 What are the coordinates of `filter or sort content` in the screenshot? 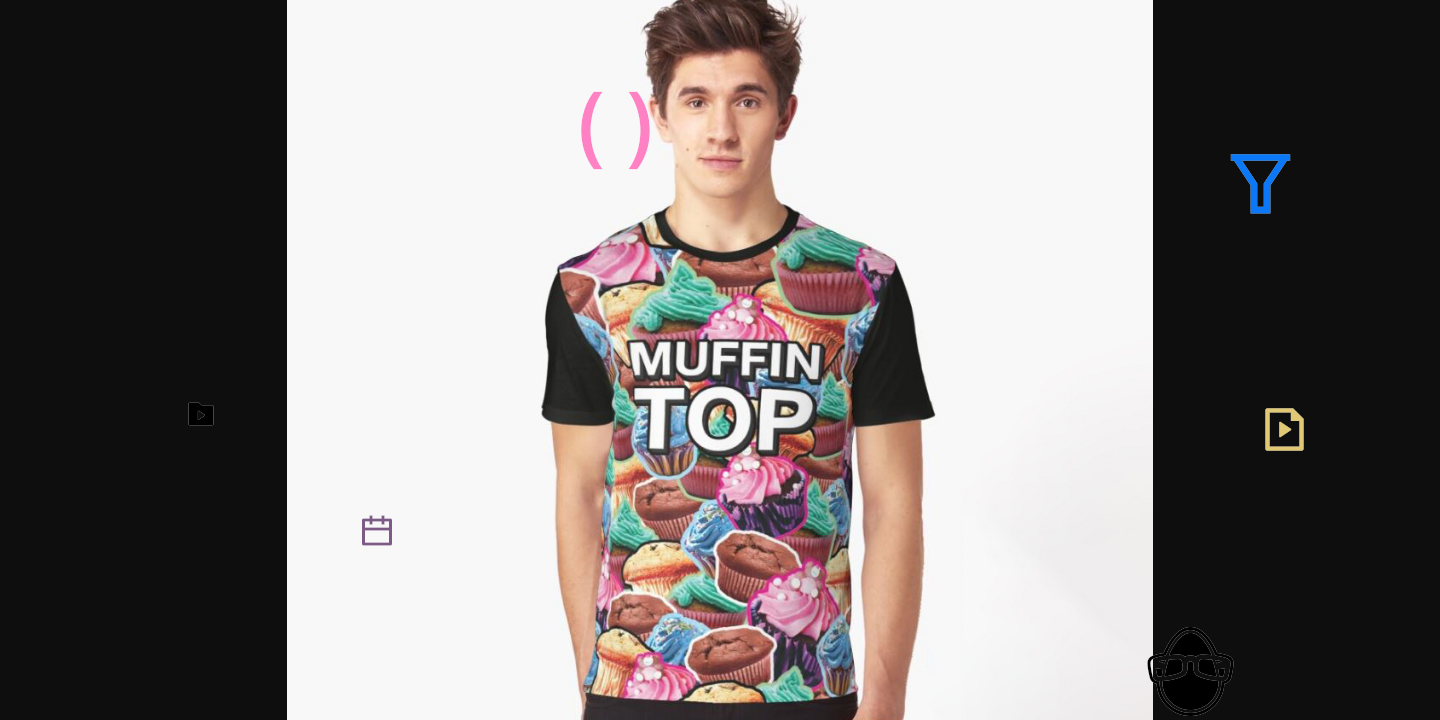 It's located at (1260, 180).